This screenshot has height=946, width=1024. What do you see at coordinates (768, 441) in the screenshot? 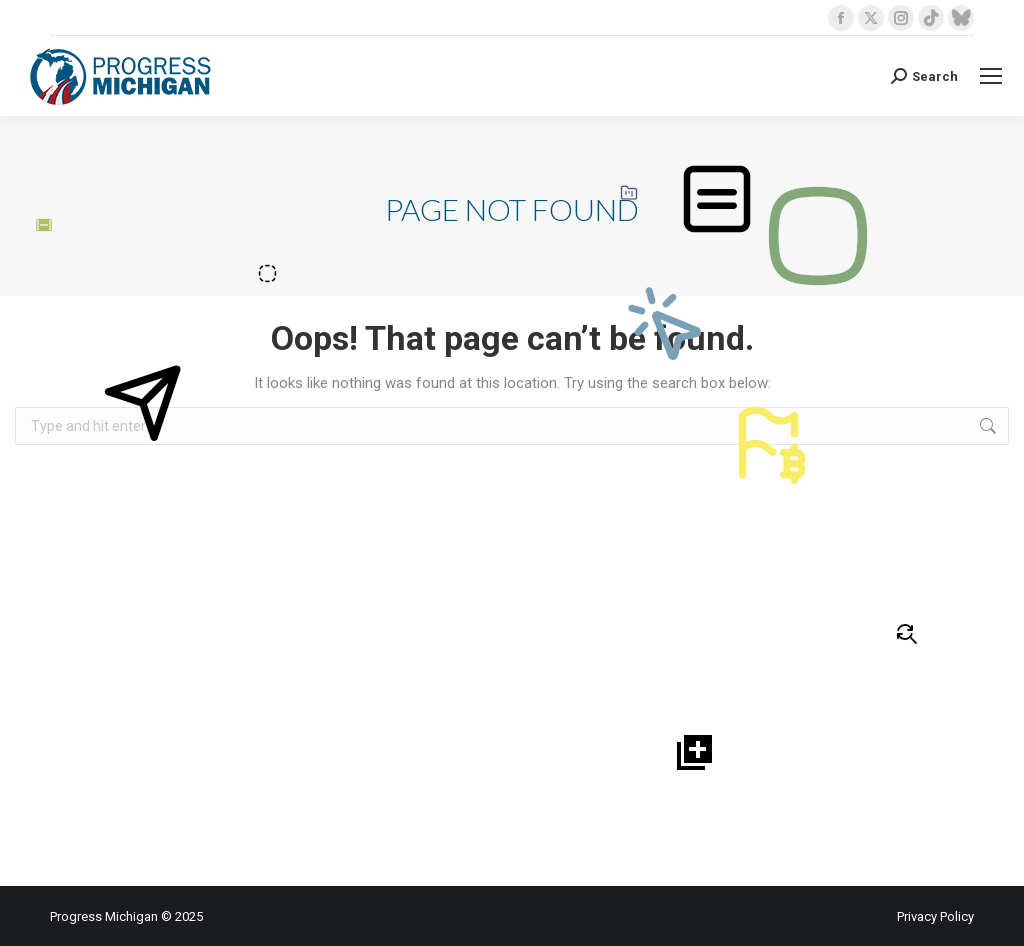
I see `flag or mark a bitcoin transaction` at bounding box center [768, 441].